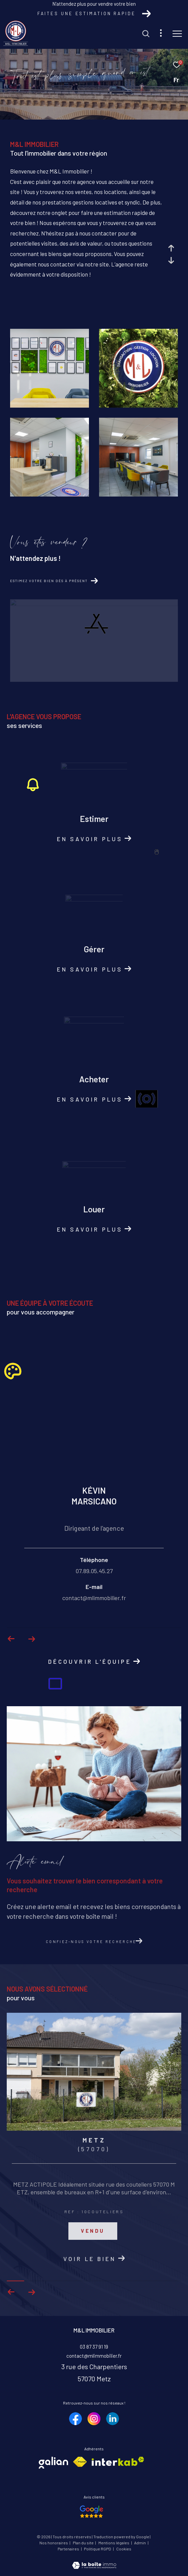  Describe the element at coordinates (33, 785) in the screenshot. I see `view notifications` at that location.